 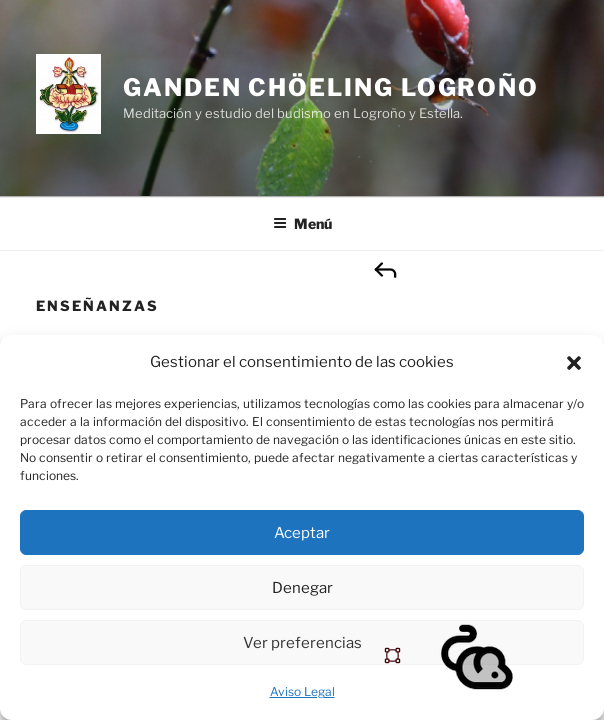 What do you see at coordinates (385, 269) in the screenshot?
I see `reply to a message or email` at bounding box center [385, 269].